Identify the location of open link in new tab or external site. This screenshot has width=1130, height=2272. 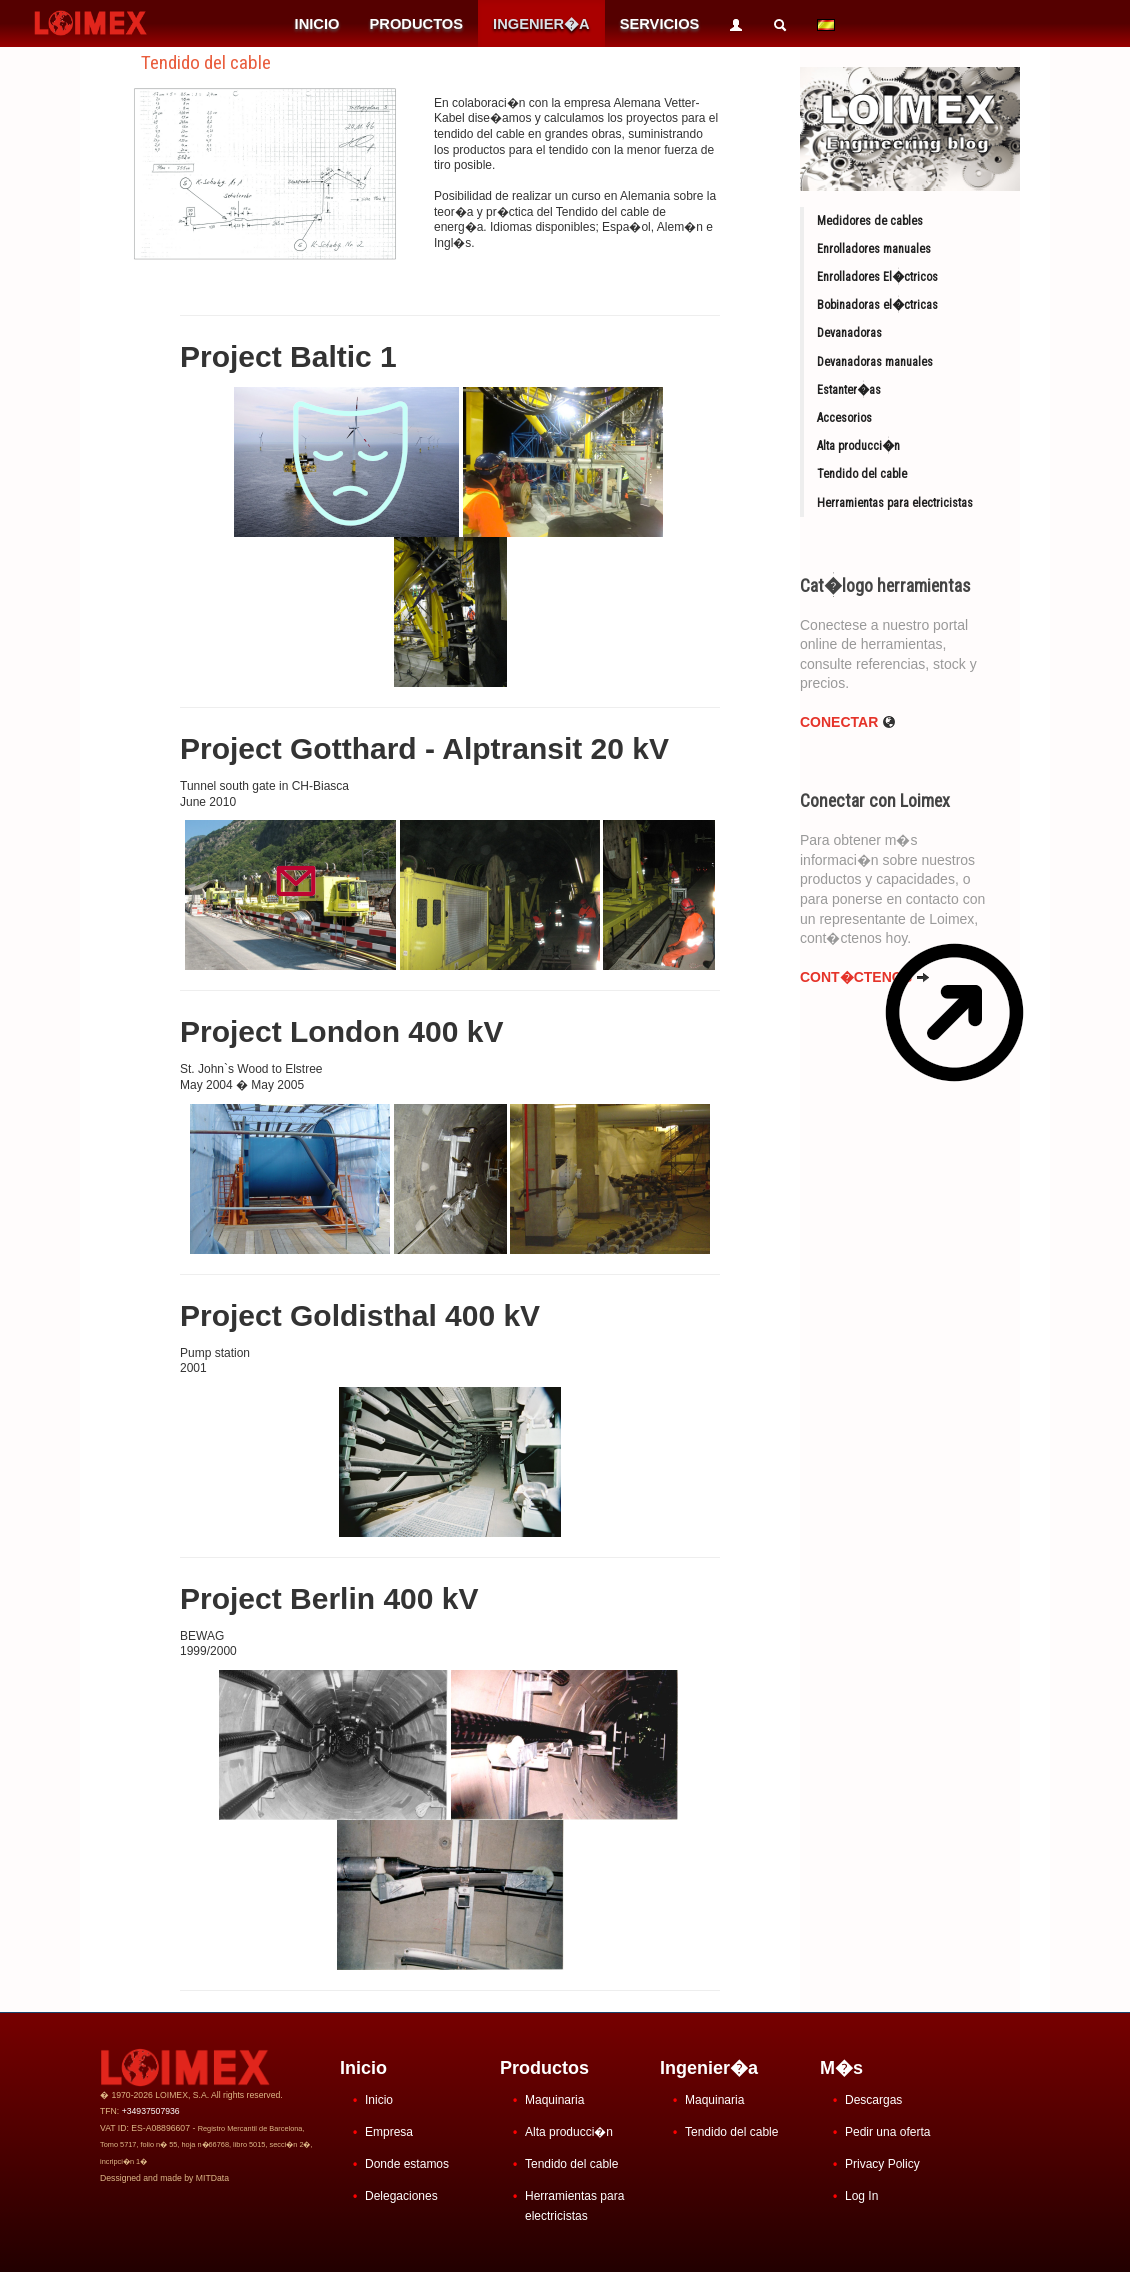
(954, 1012).